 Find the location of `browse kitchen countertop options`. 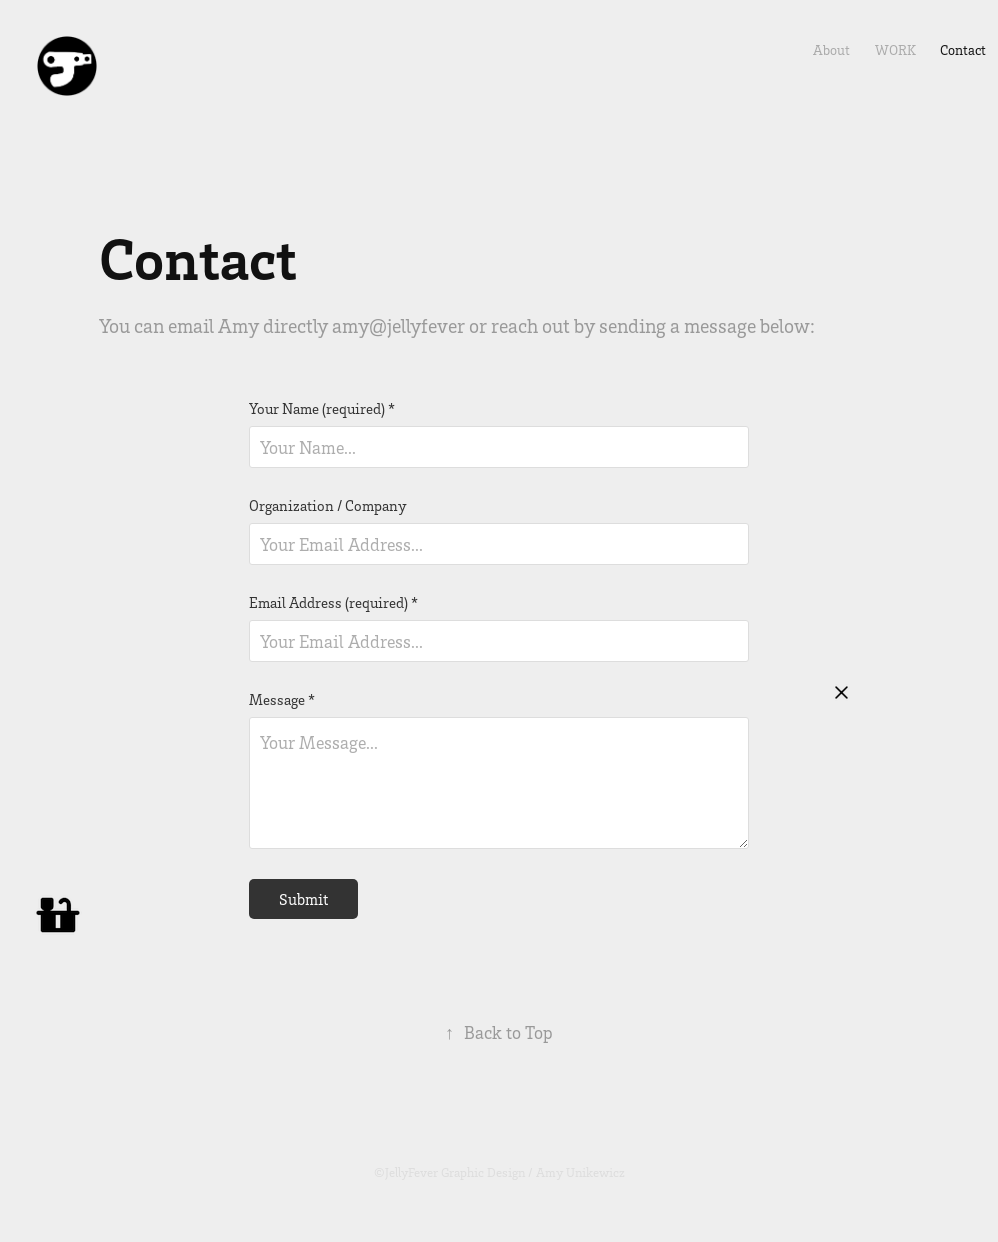

browse kitchen countertop options is located at coordinates (58, 915).